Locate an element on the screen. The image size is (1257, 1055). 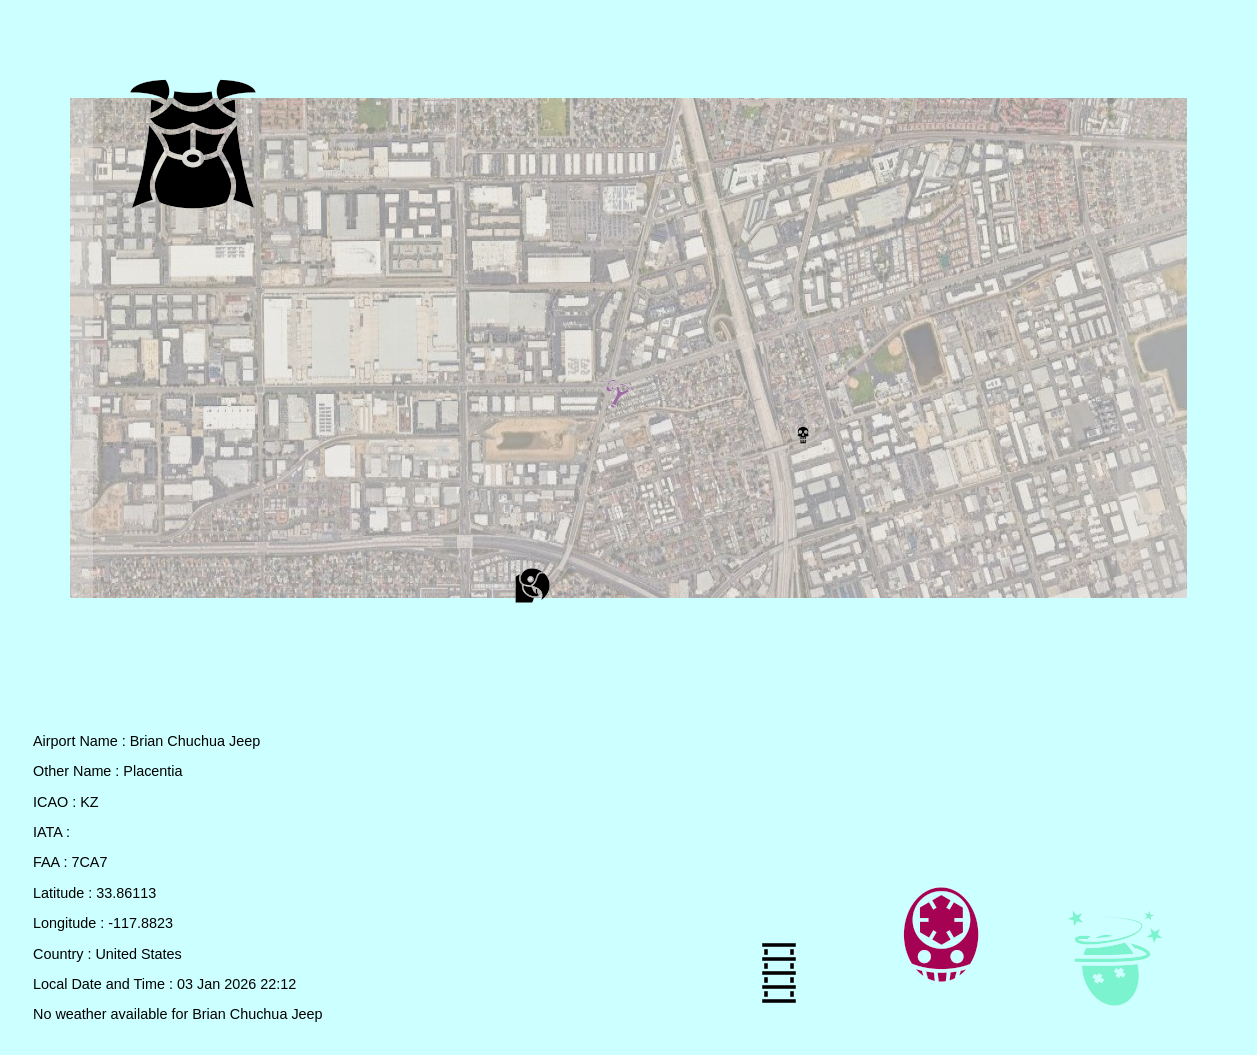
equip armor or cape to character is located at coordinates (193, 143).